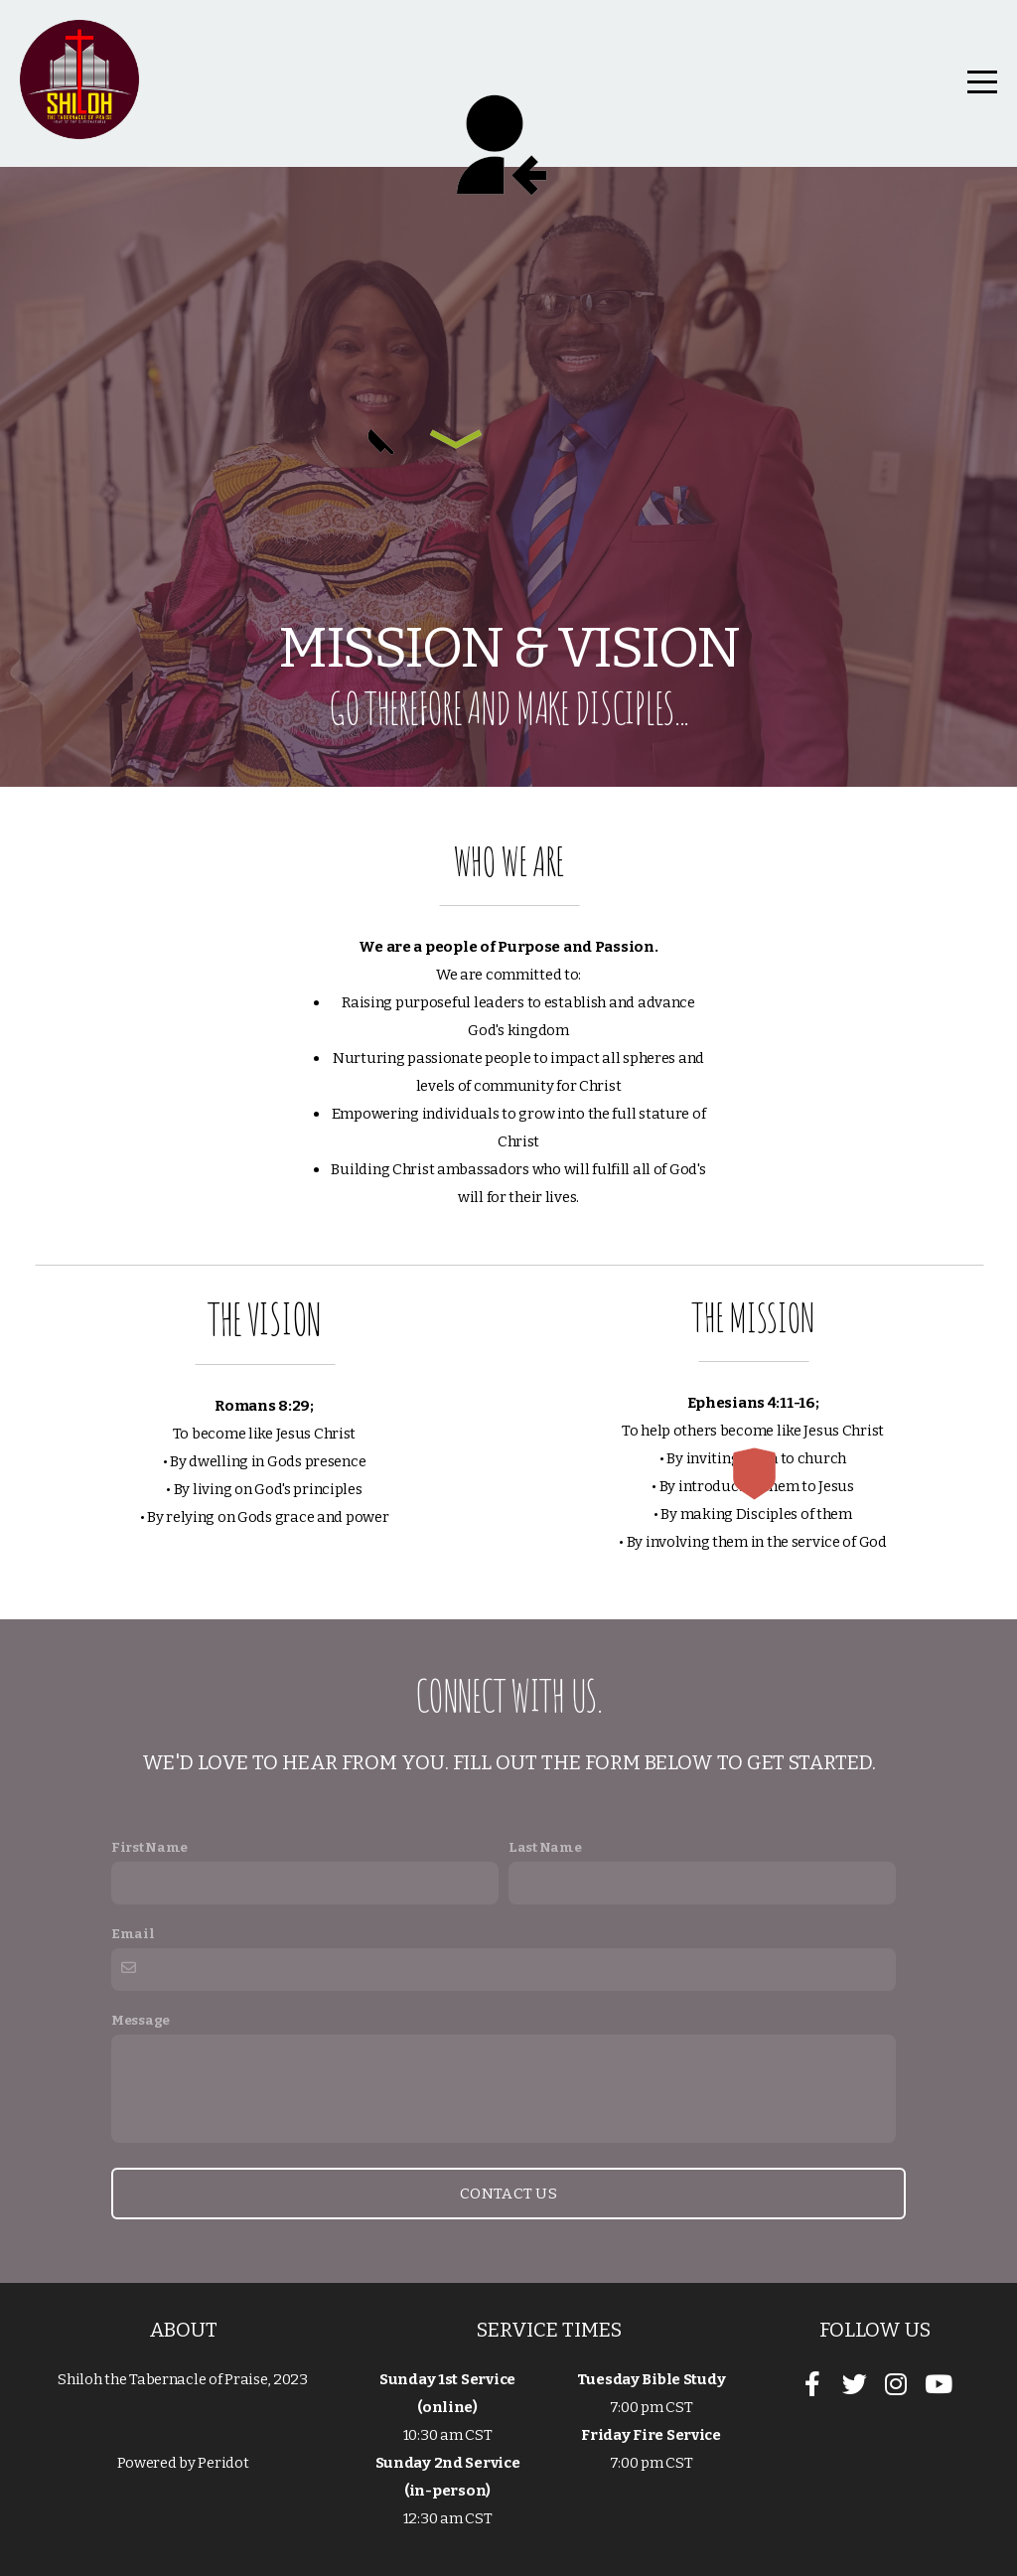  Describe the element at coordinates (380, 442) in the screenshot. I see `kitchen or cooking-related feature` at that location.